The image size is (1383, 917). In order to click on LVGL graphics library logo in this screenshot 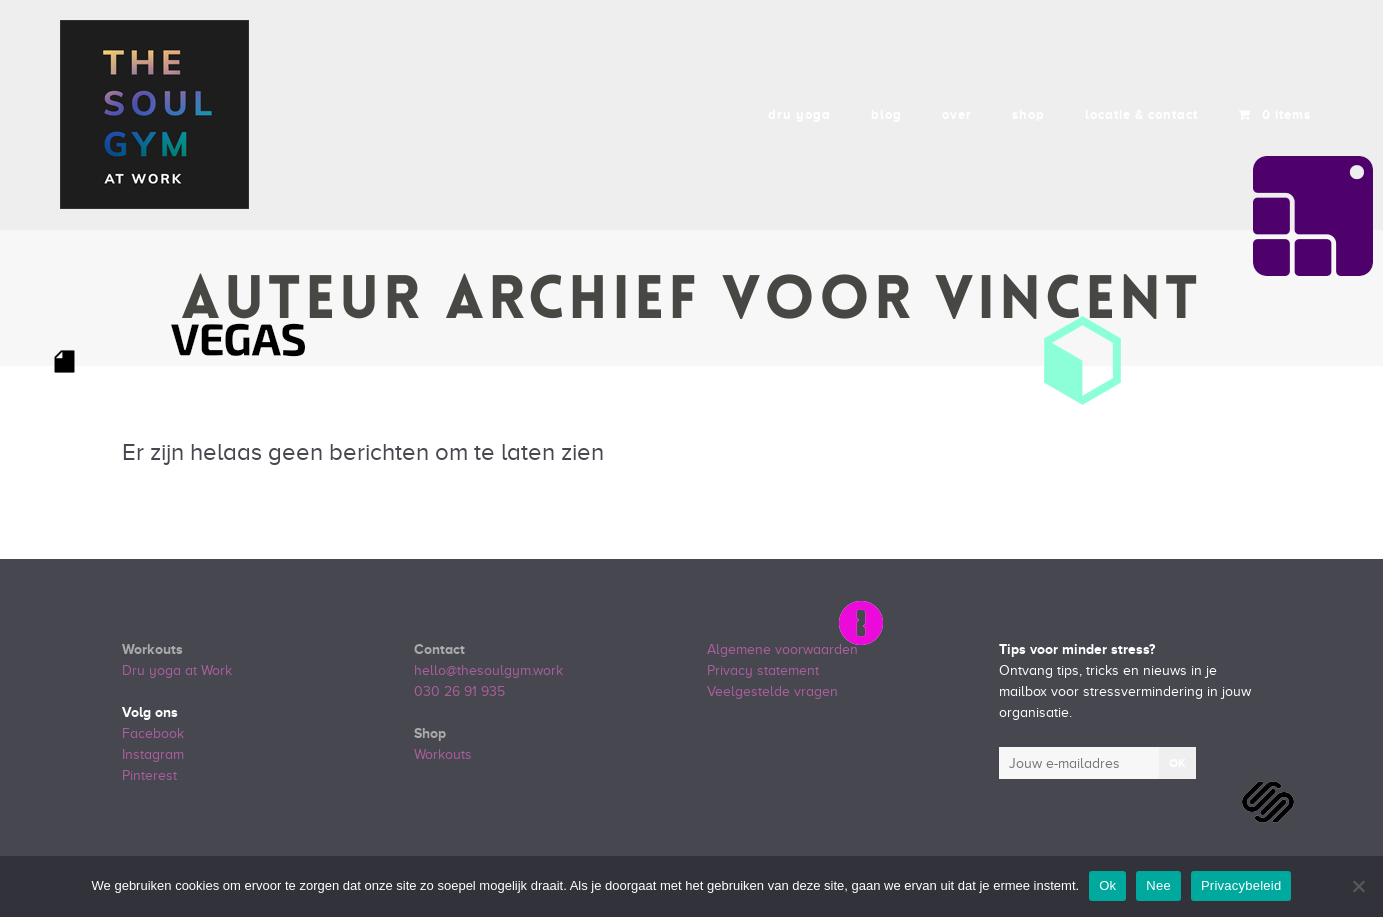, I will do `click(1313, 216)`.